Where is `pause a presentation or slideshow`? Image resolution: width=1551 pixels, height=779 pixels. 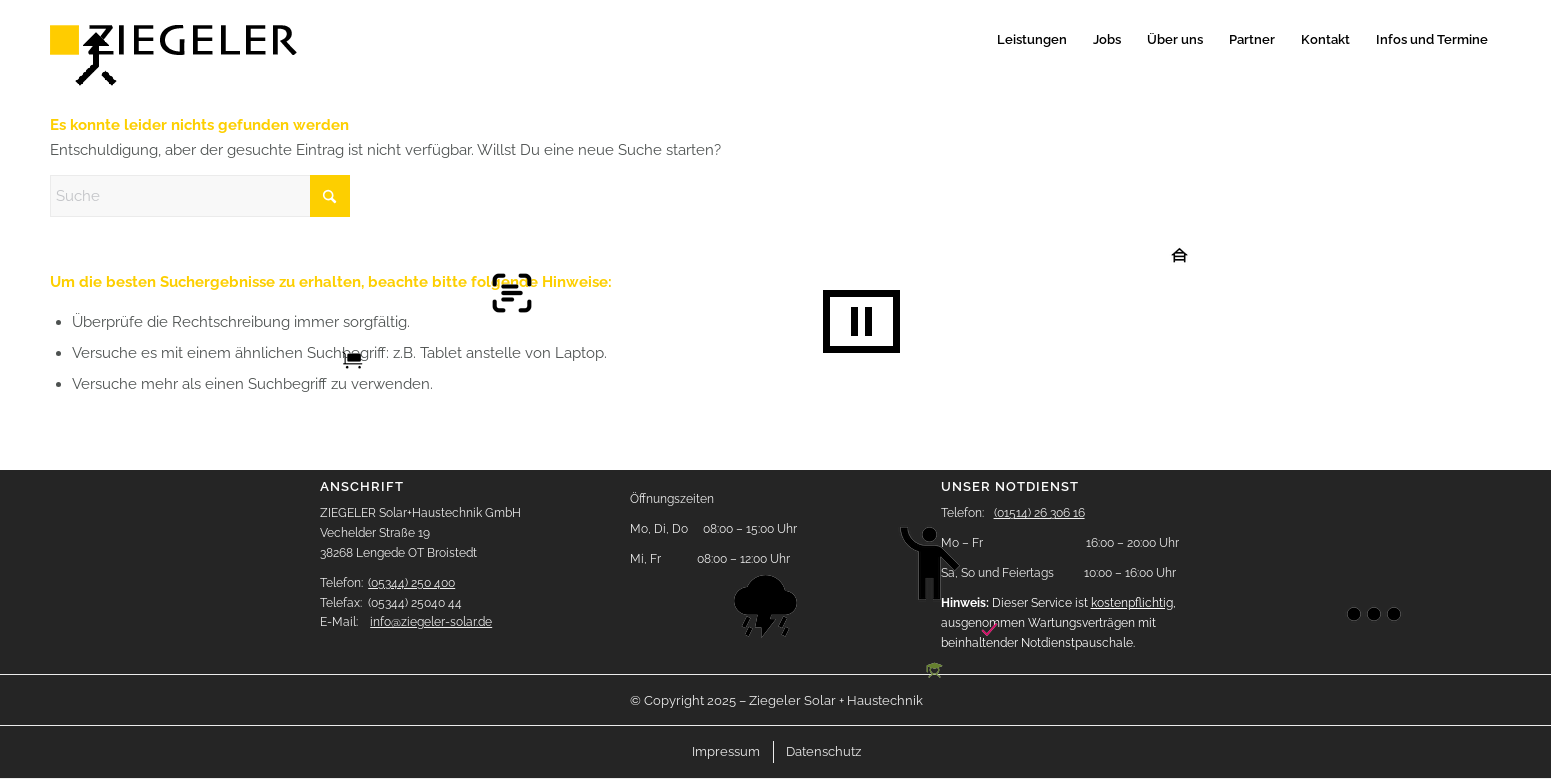
pause a presentation or slideshow is located at coordinates (861, 321).